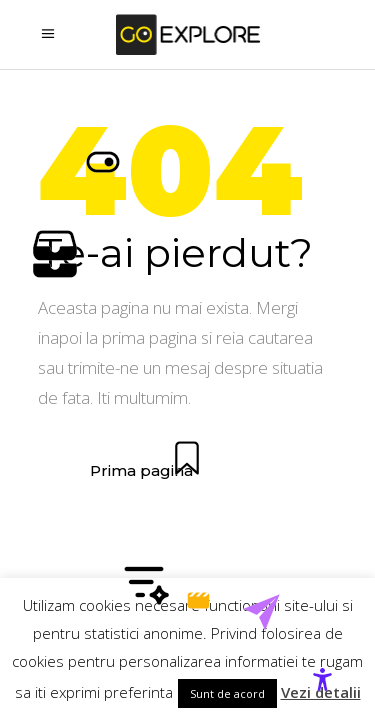 This screenshot has width=375, height=720. What do you see at coordinates (198, 600) in the screenshot?
I see `access video or film content` at bounding box center [198, 600].